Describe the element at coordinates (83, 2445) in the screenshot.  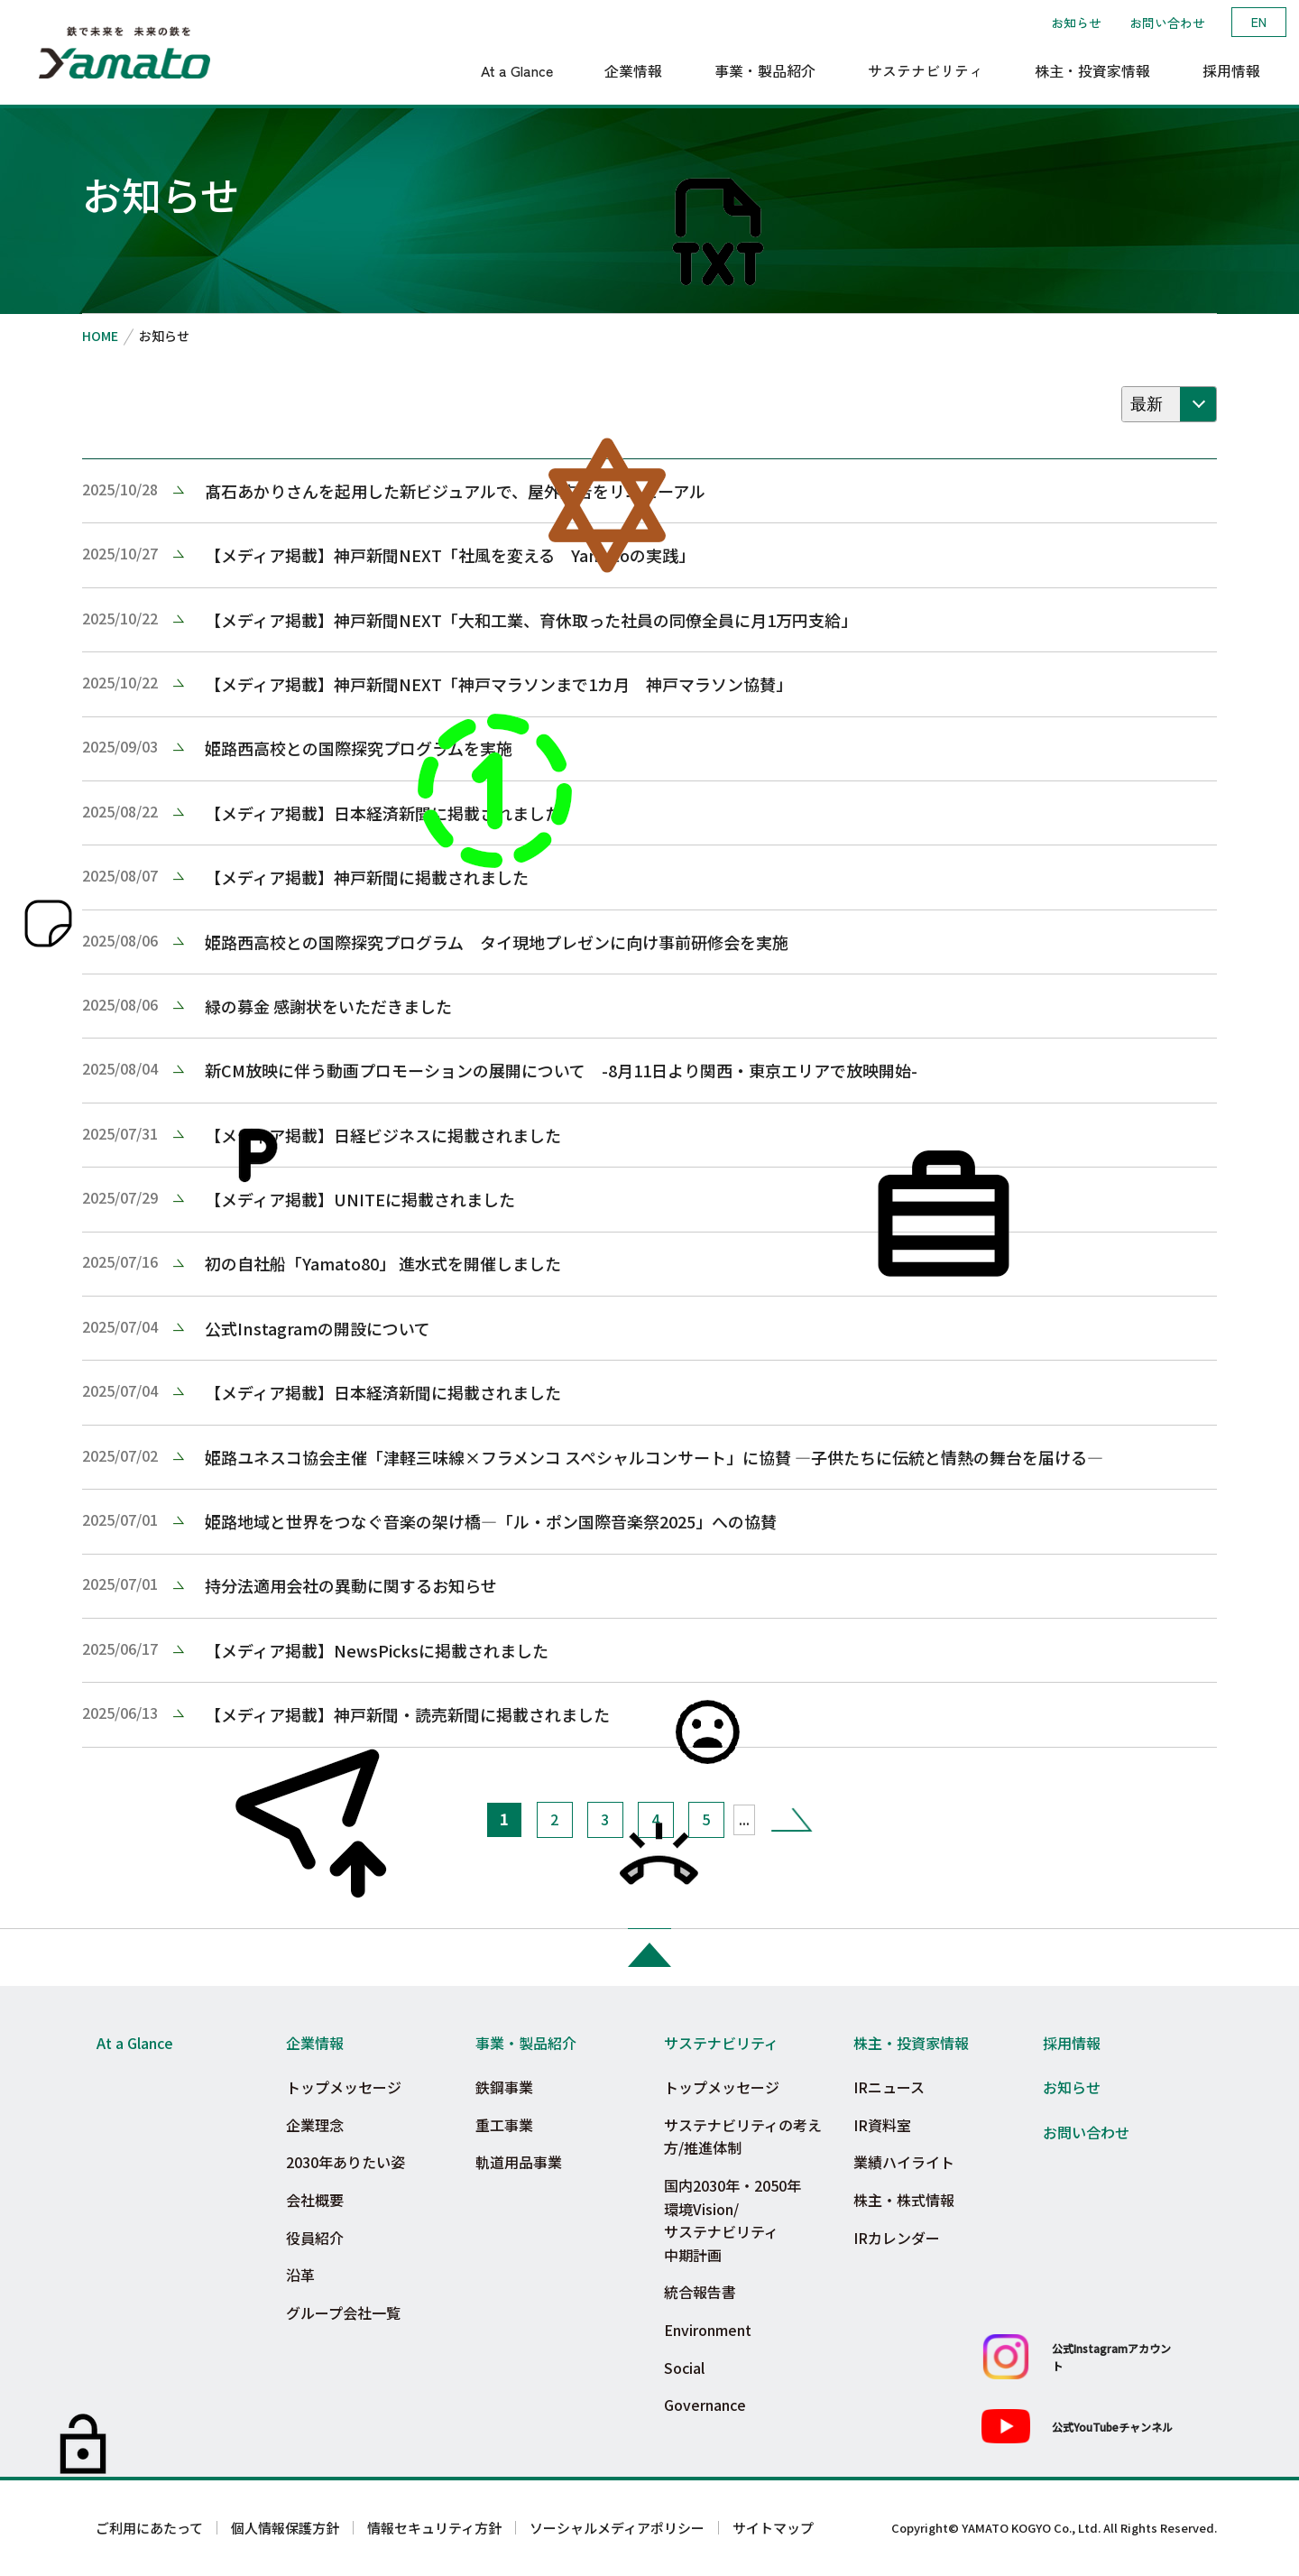
I see `unlock a secured item or feature` at that location.